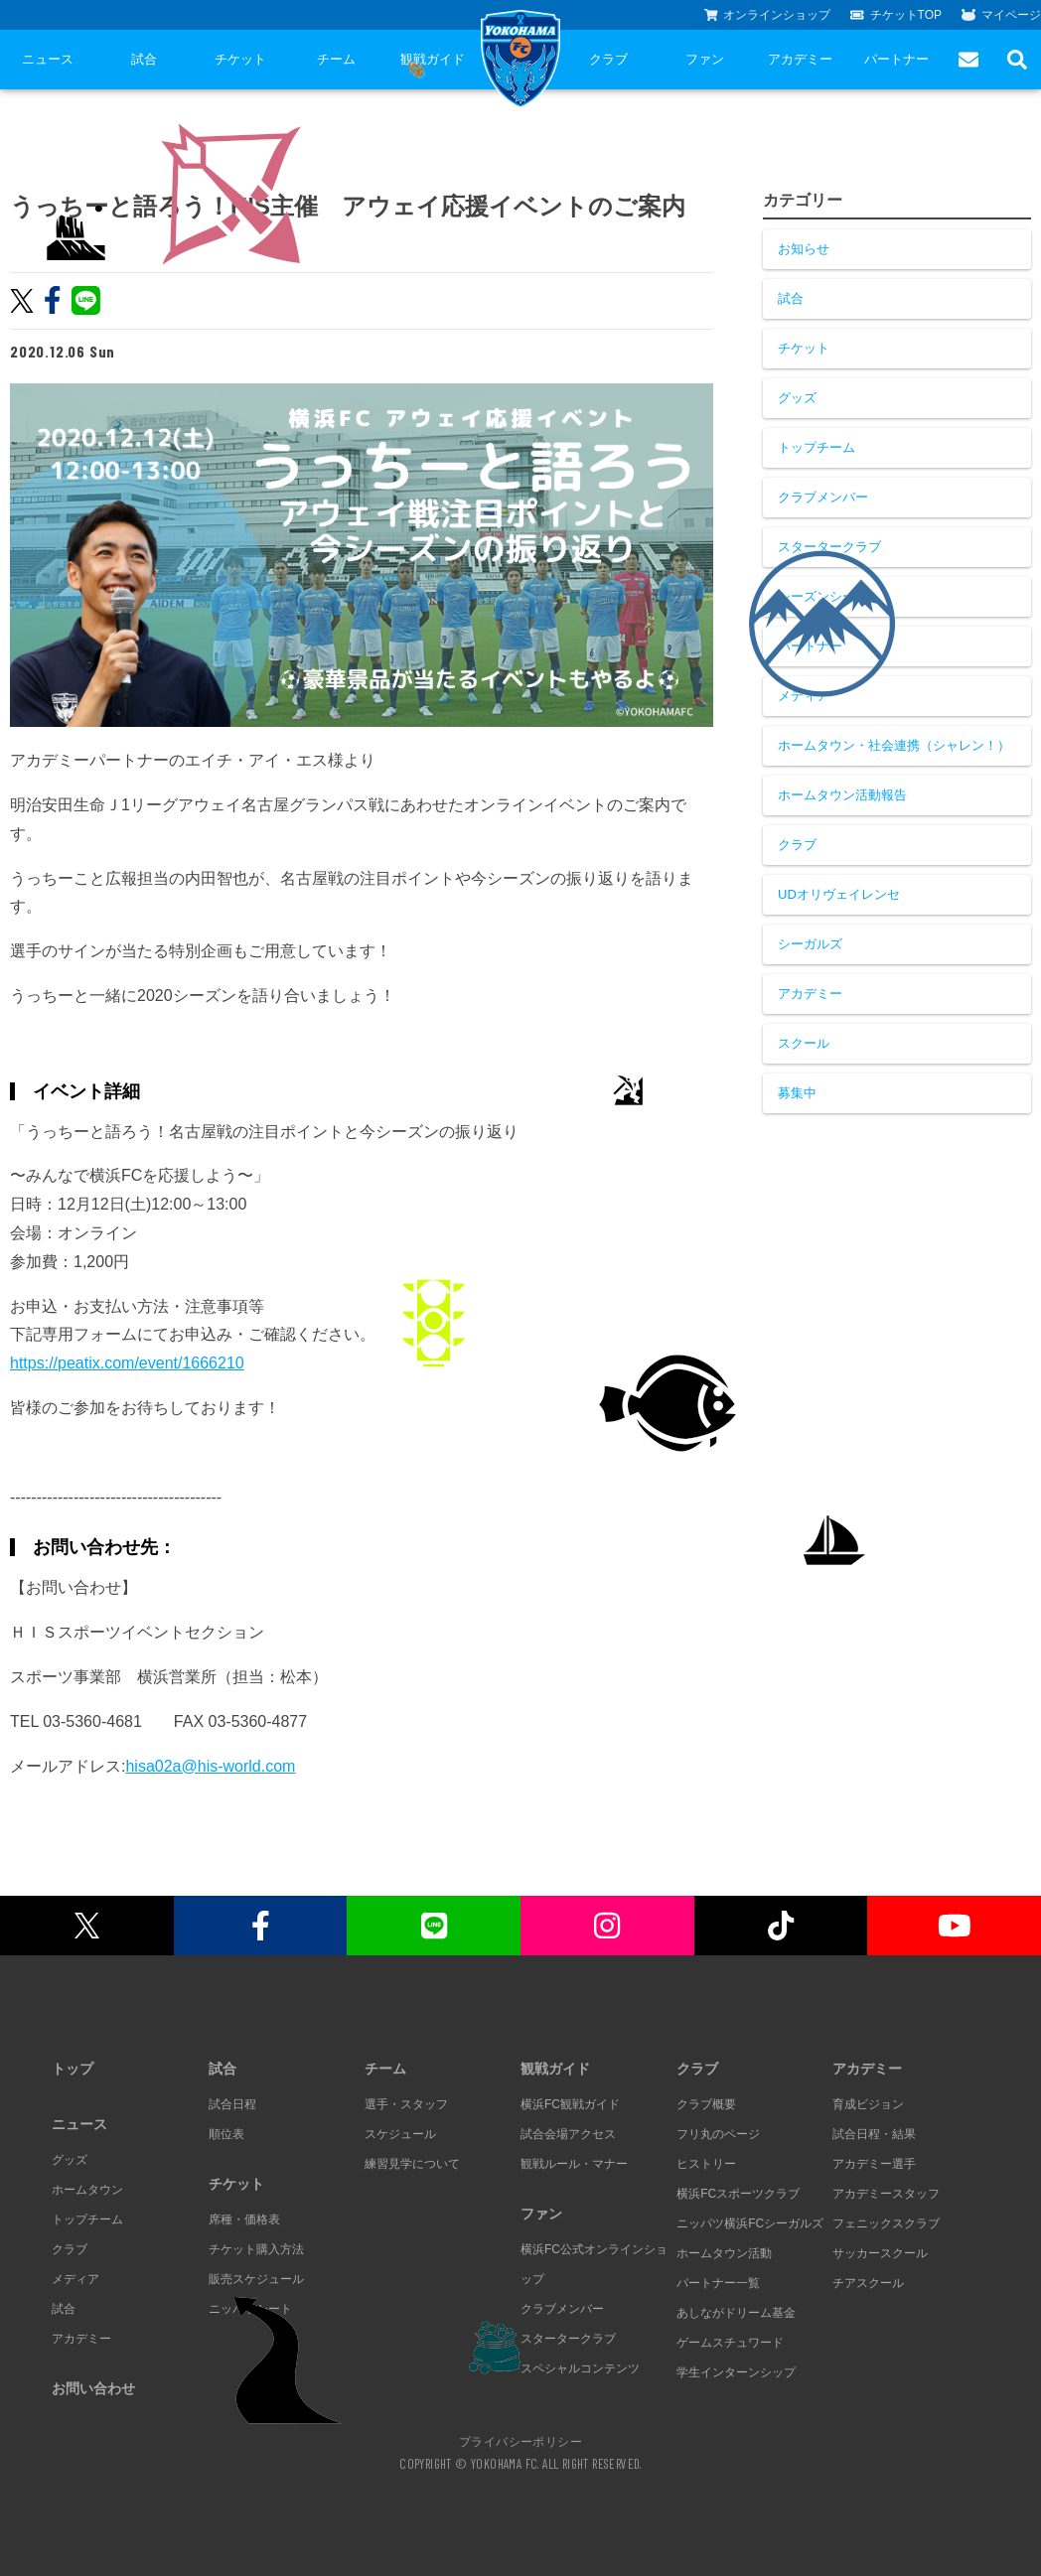  What do you see at coordinates (230, 195) in the screenshot?
I see `equip ranged weapon` at bounding box center [230, 195].